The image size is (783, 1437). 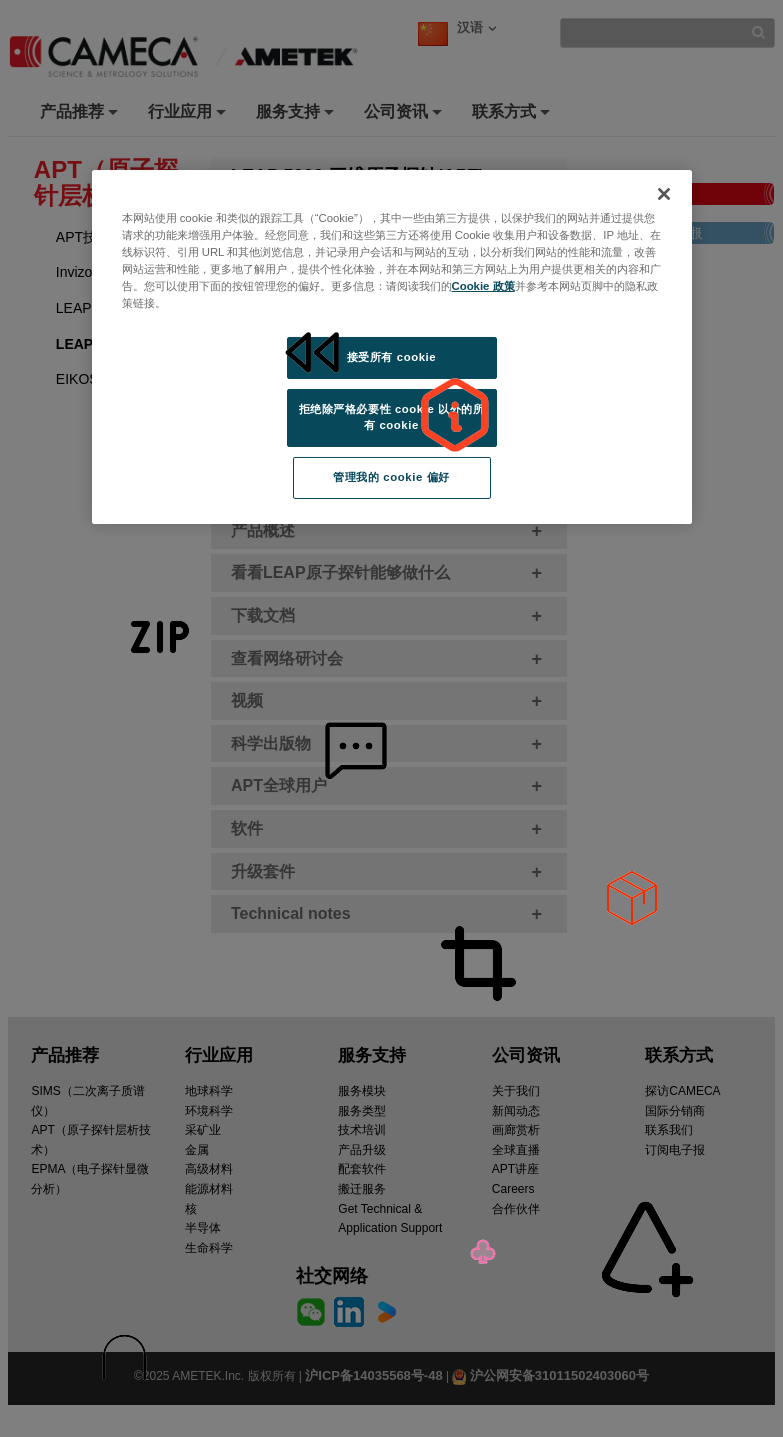 I want to click on represents the clubs suit in a card game, so click(x=483, y=1252).